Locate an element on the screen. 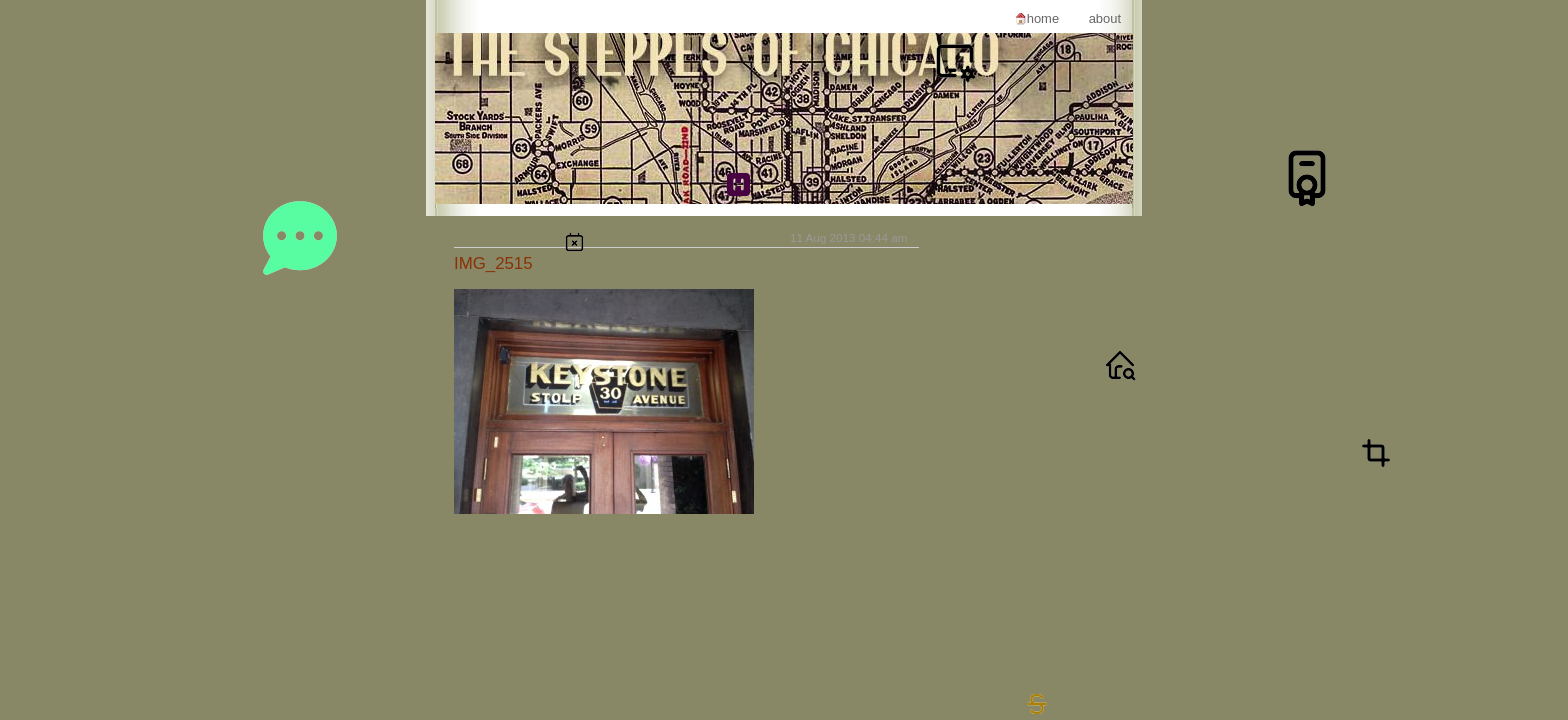 The height and width of the screenshot is (720, 1568). view certificate or credential details is located at coordinates (1307, 177).